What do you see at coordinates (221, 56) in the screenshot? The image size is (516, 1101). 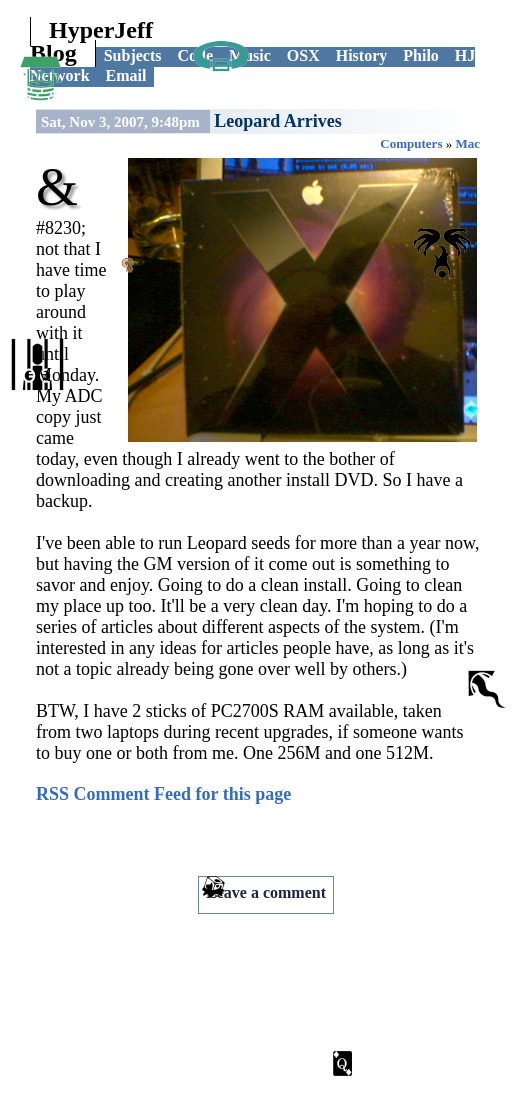 I see `equip or manage belt accessory` at bounding box center [221, 56].